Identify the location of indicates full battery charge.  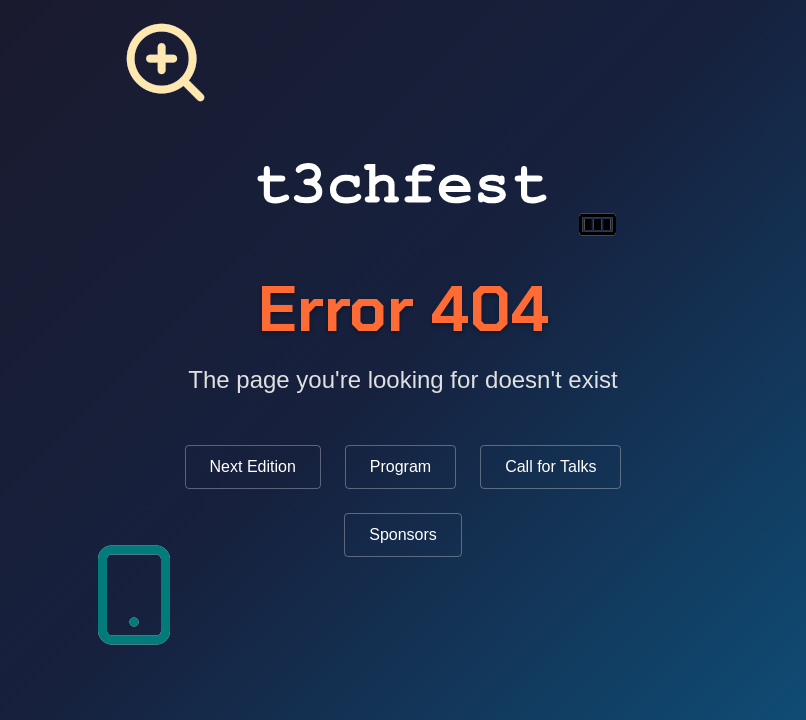
(597, 224).